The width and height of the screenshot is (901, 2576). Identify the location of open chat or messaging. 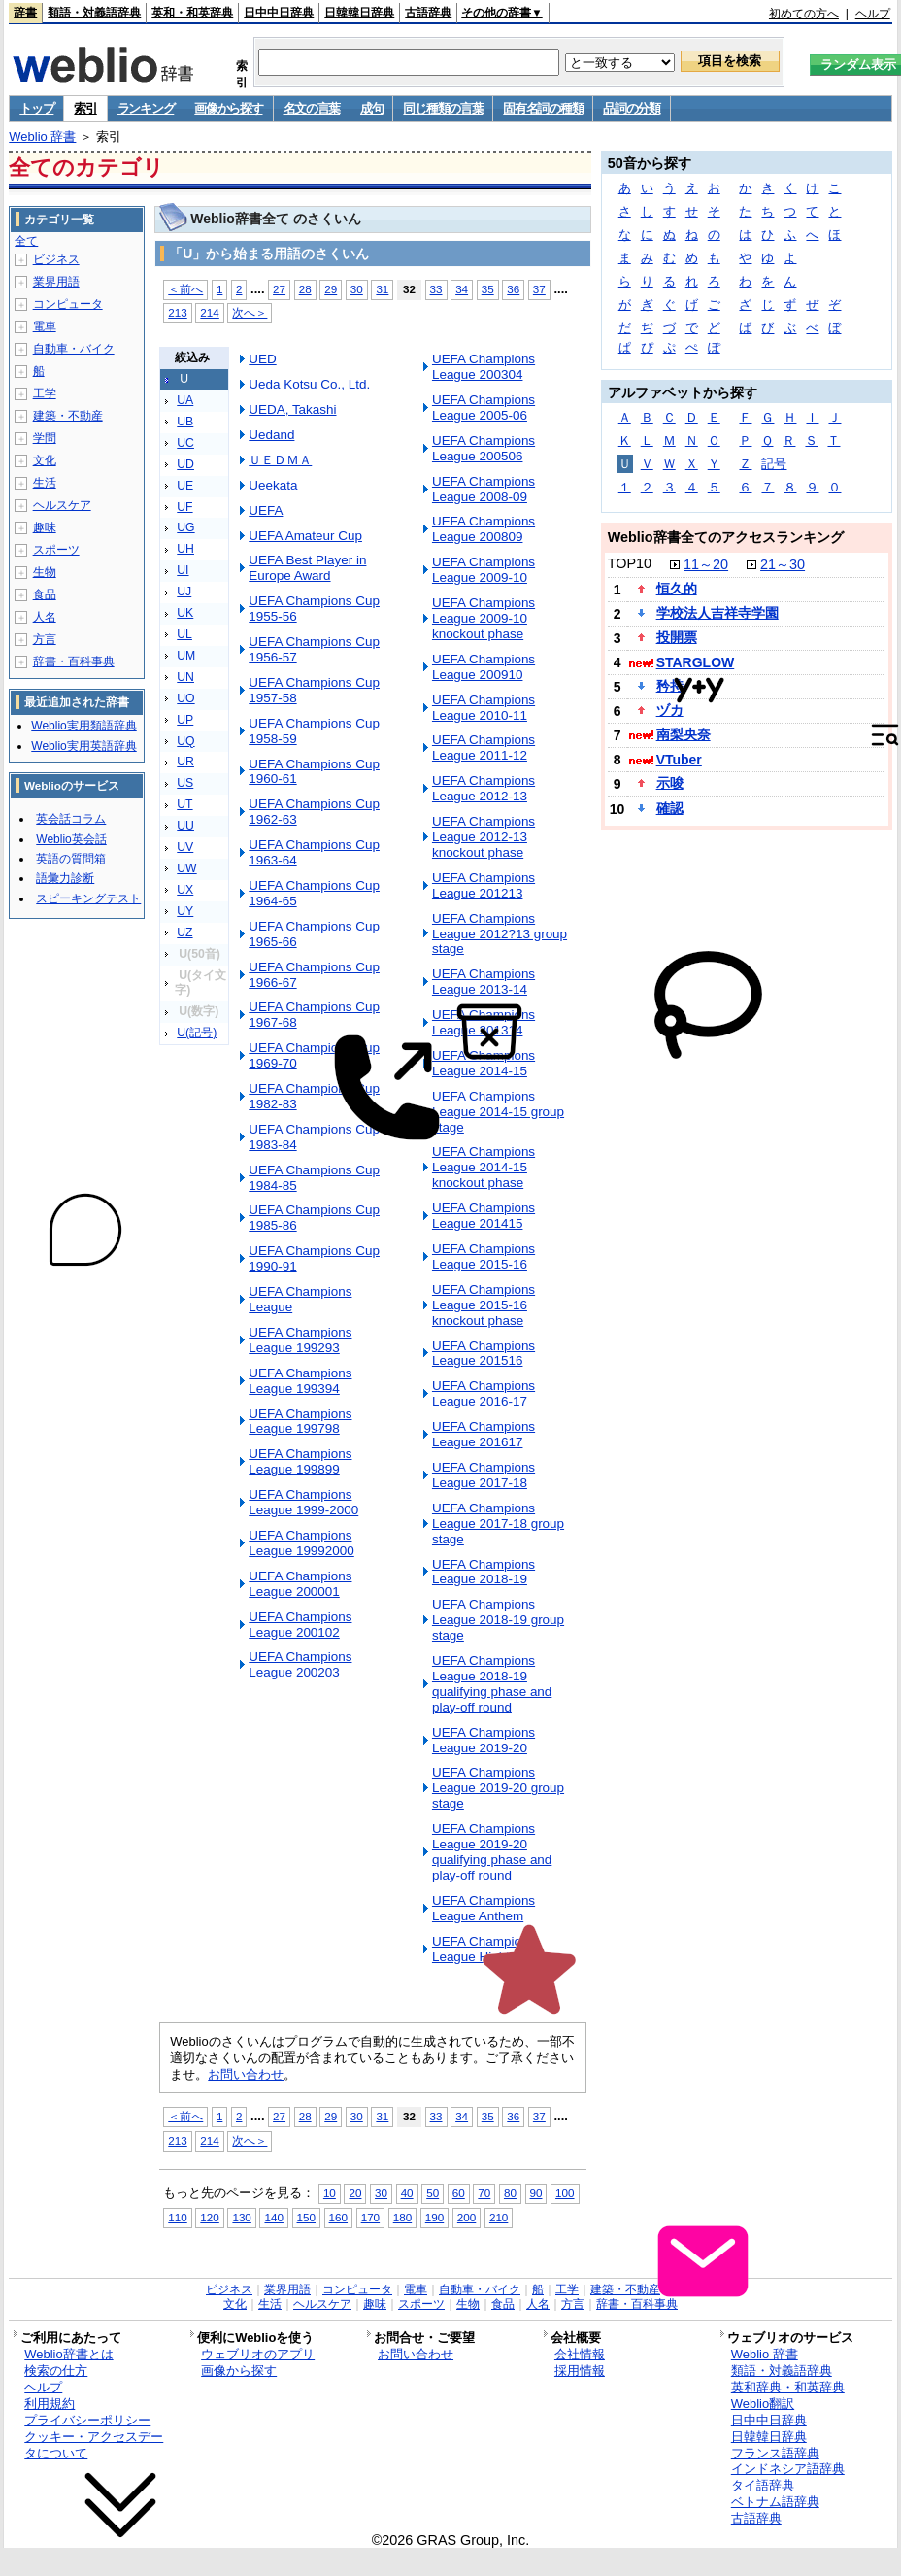
(83, 1231).